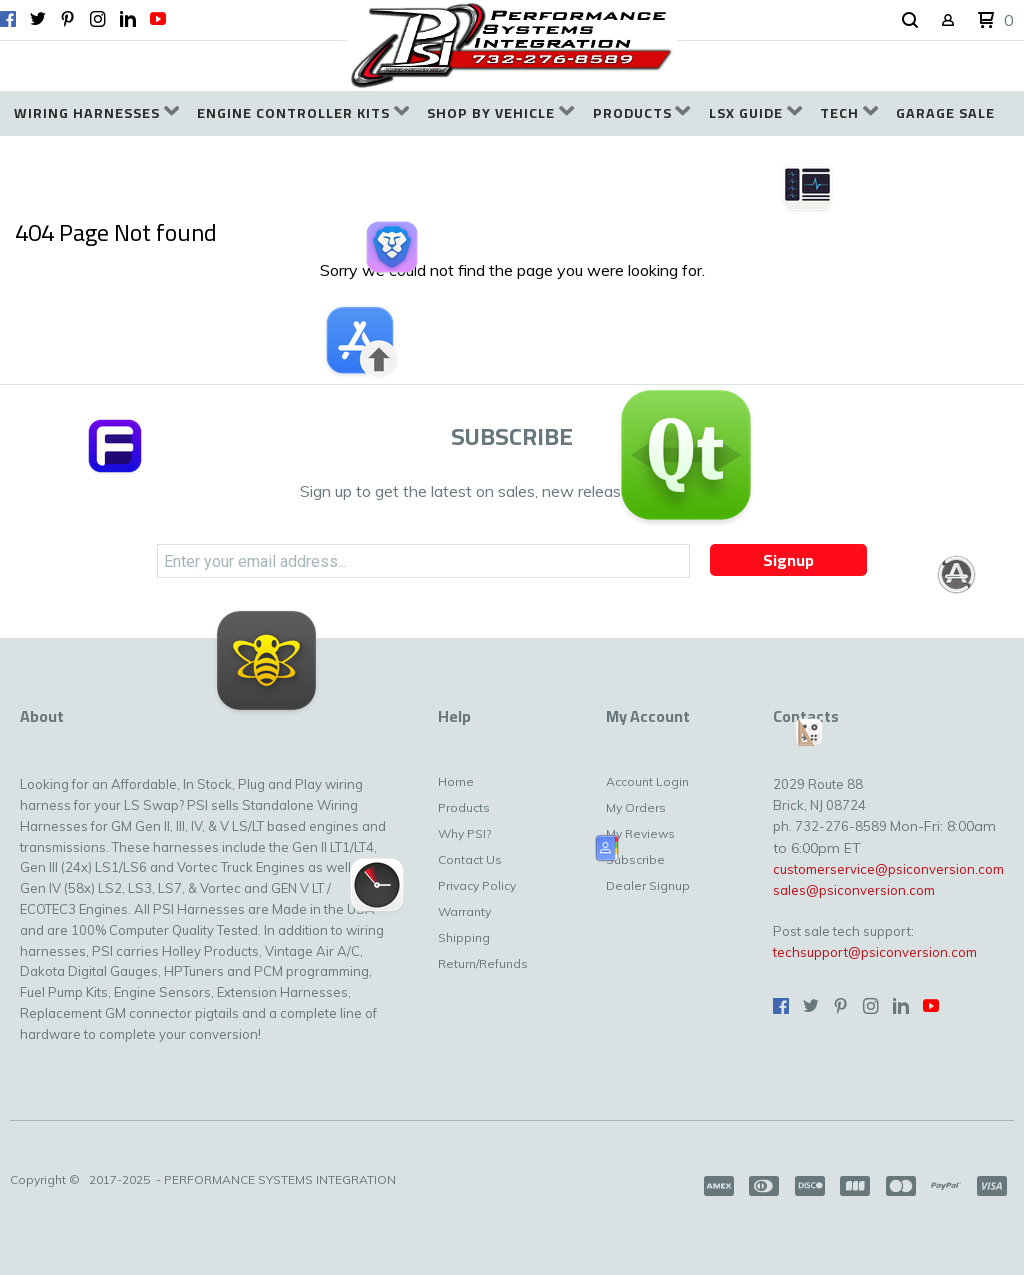 The height and width of the screenshot is (1275, 1024). I want to click on open freeplane mind mapping application, so click(266, 660).